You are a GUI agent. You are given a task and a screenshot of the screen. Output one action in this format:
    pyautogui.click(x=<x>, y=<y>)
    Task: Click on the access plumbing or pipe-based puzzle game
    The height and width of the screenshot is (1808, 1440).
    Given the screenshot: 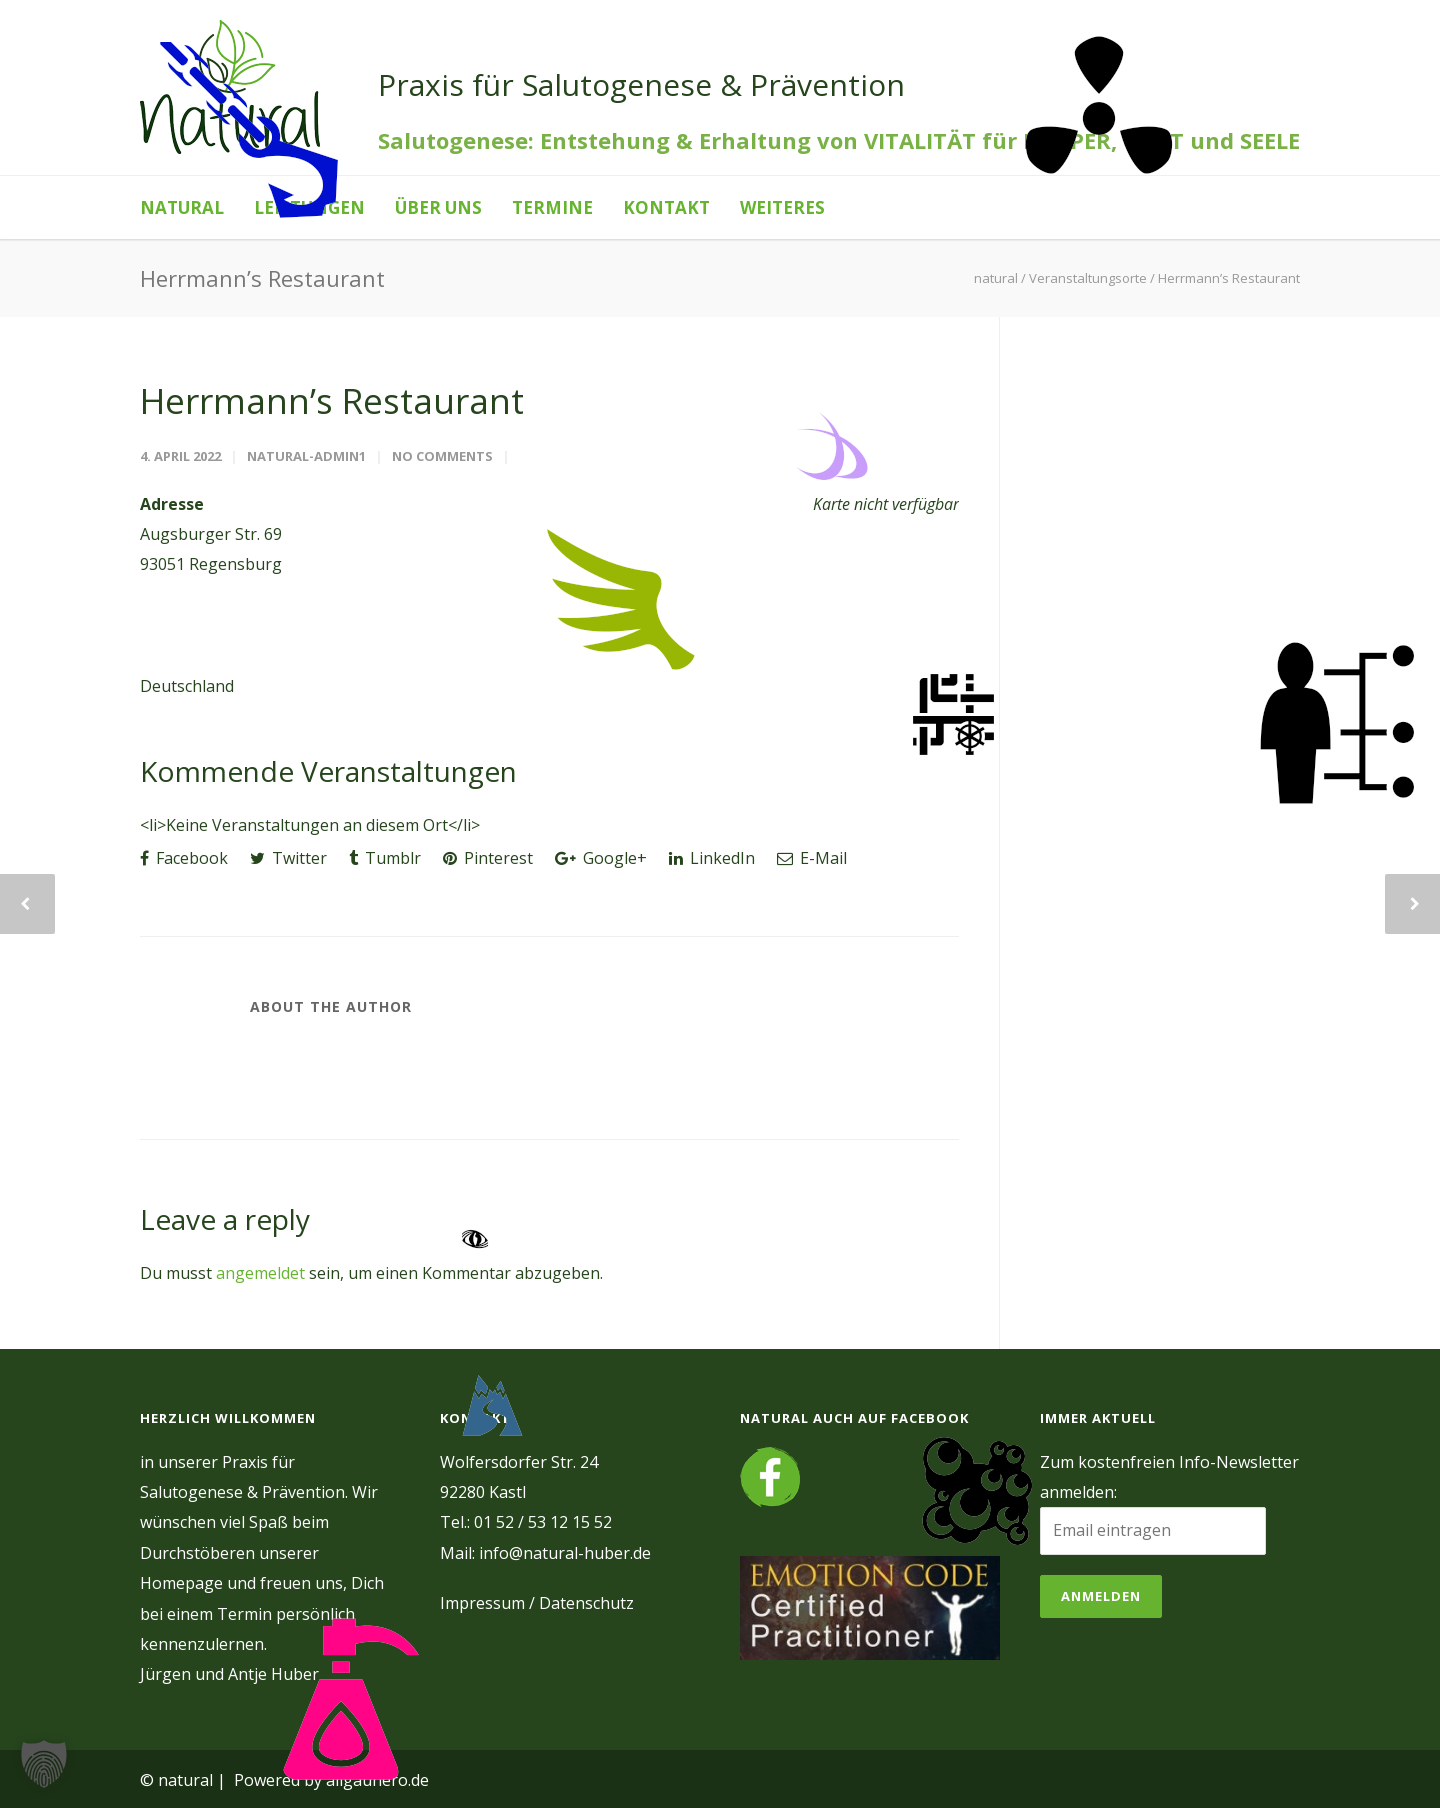 What is the action you would take?
    pyautogui.click(x=953, y=714)
    